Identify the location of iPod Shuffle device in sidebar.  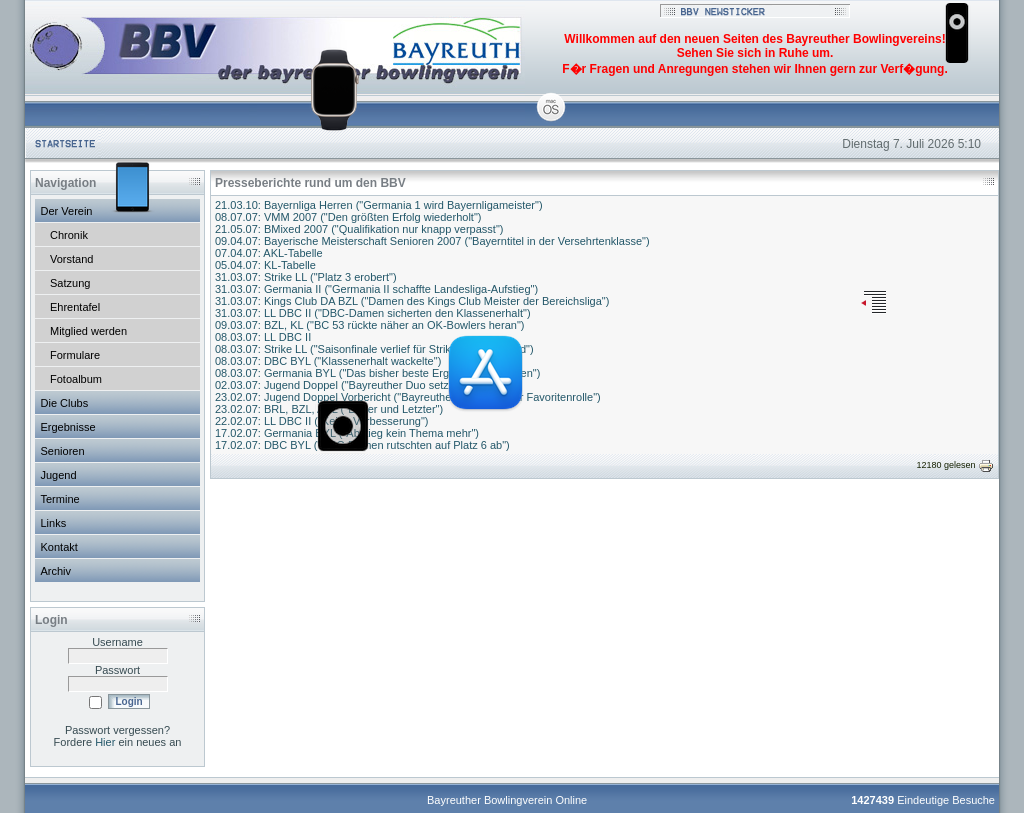
(343, 426).